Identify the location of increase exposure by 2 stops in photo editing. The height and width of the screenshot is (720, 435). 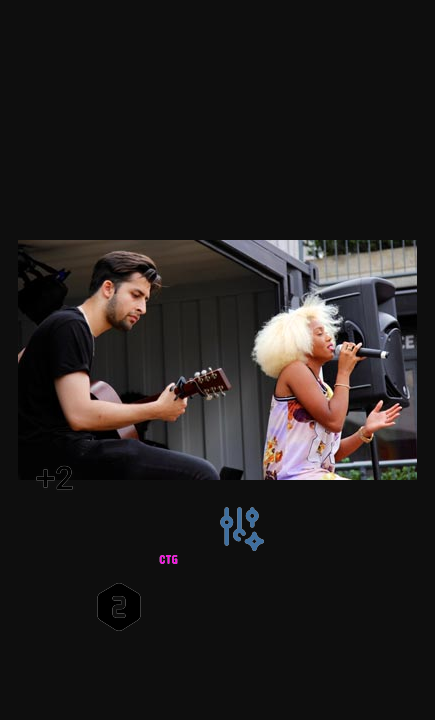
(54, 478).